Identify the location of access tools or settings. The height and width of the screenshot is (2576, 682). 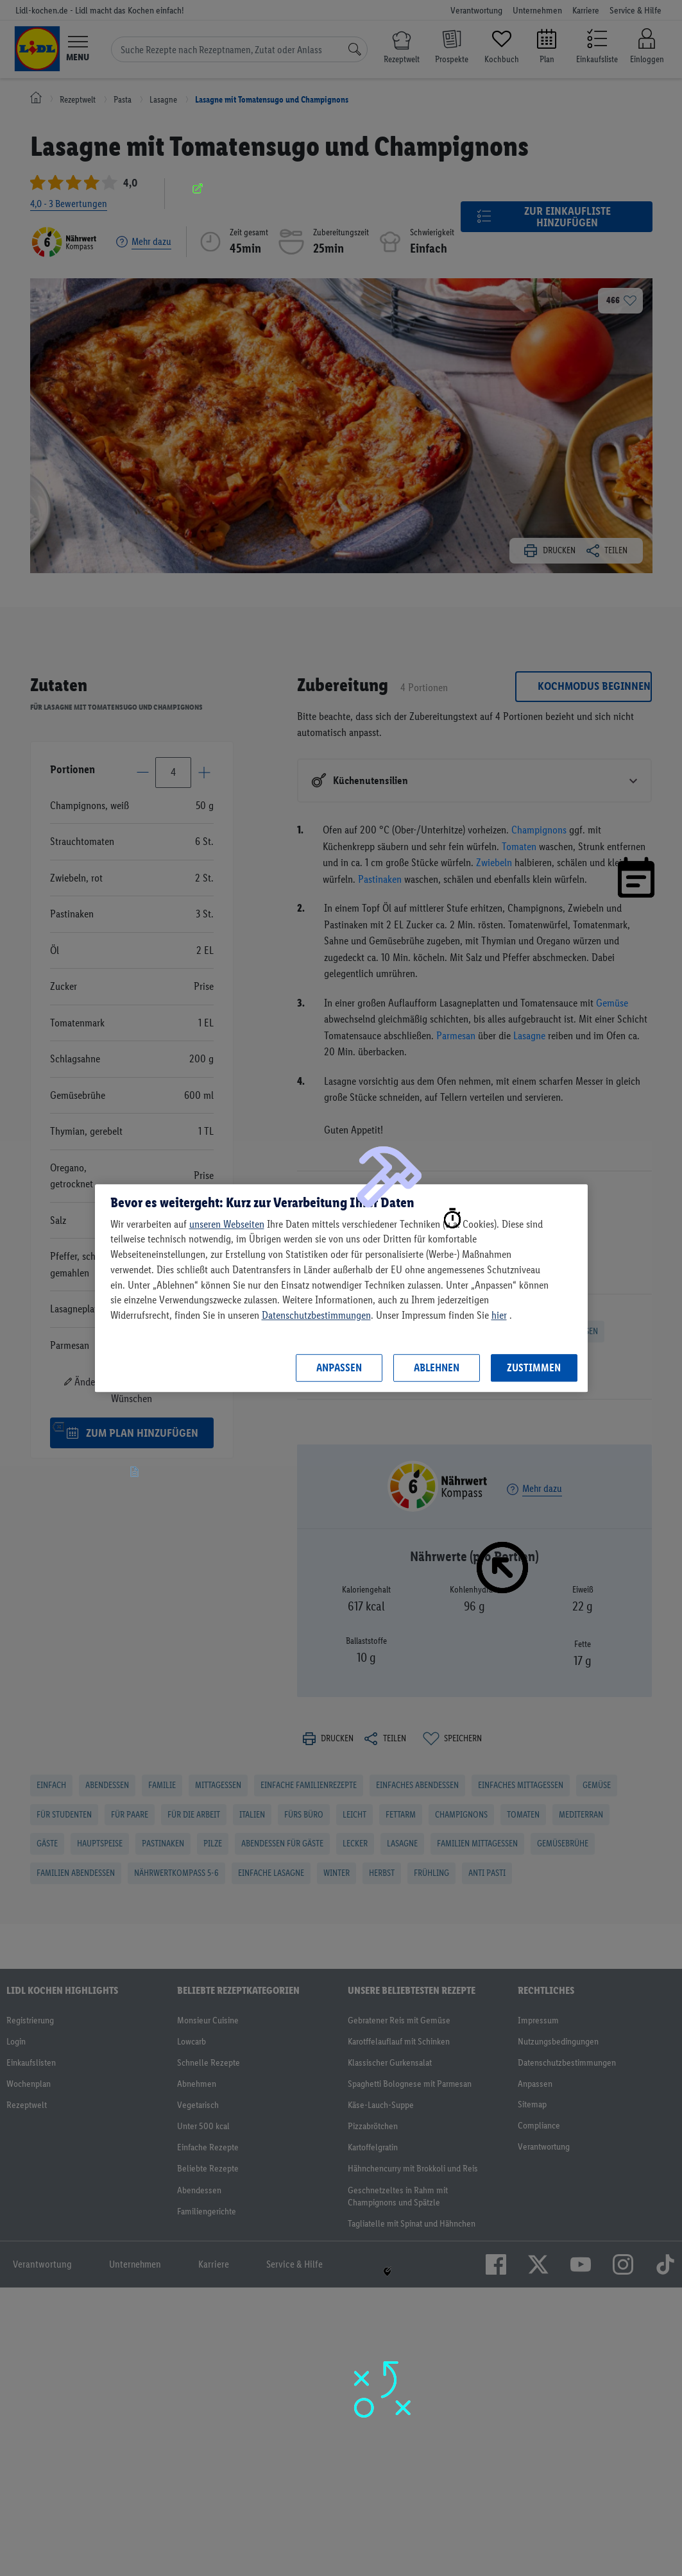
(386, 1178).